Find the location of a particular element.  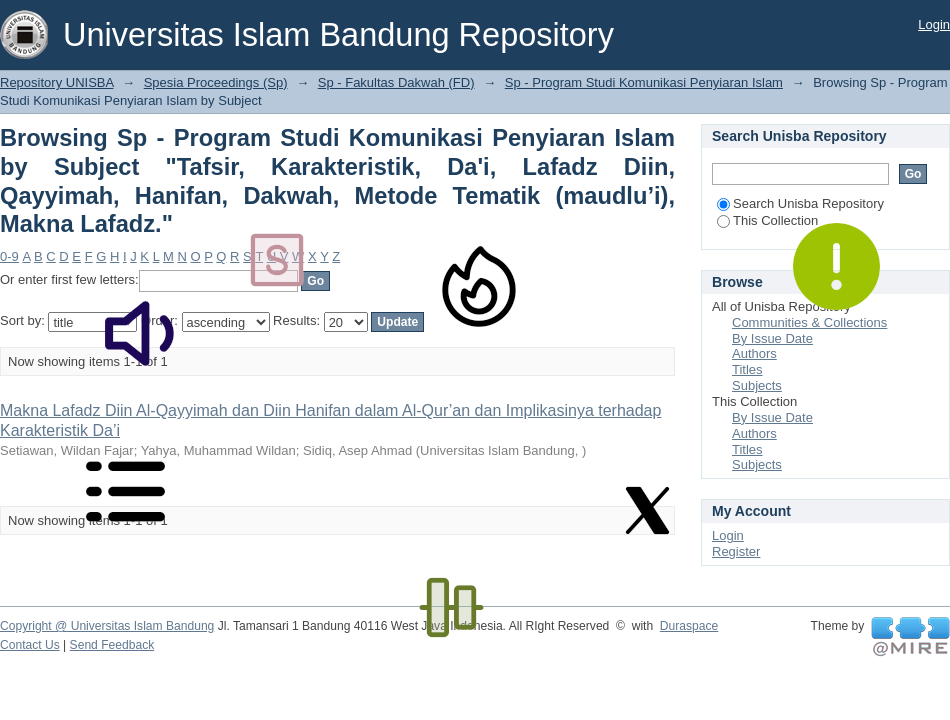

view items in a list format is located at coordinates (125, 491).